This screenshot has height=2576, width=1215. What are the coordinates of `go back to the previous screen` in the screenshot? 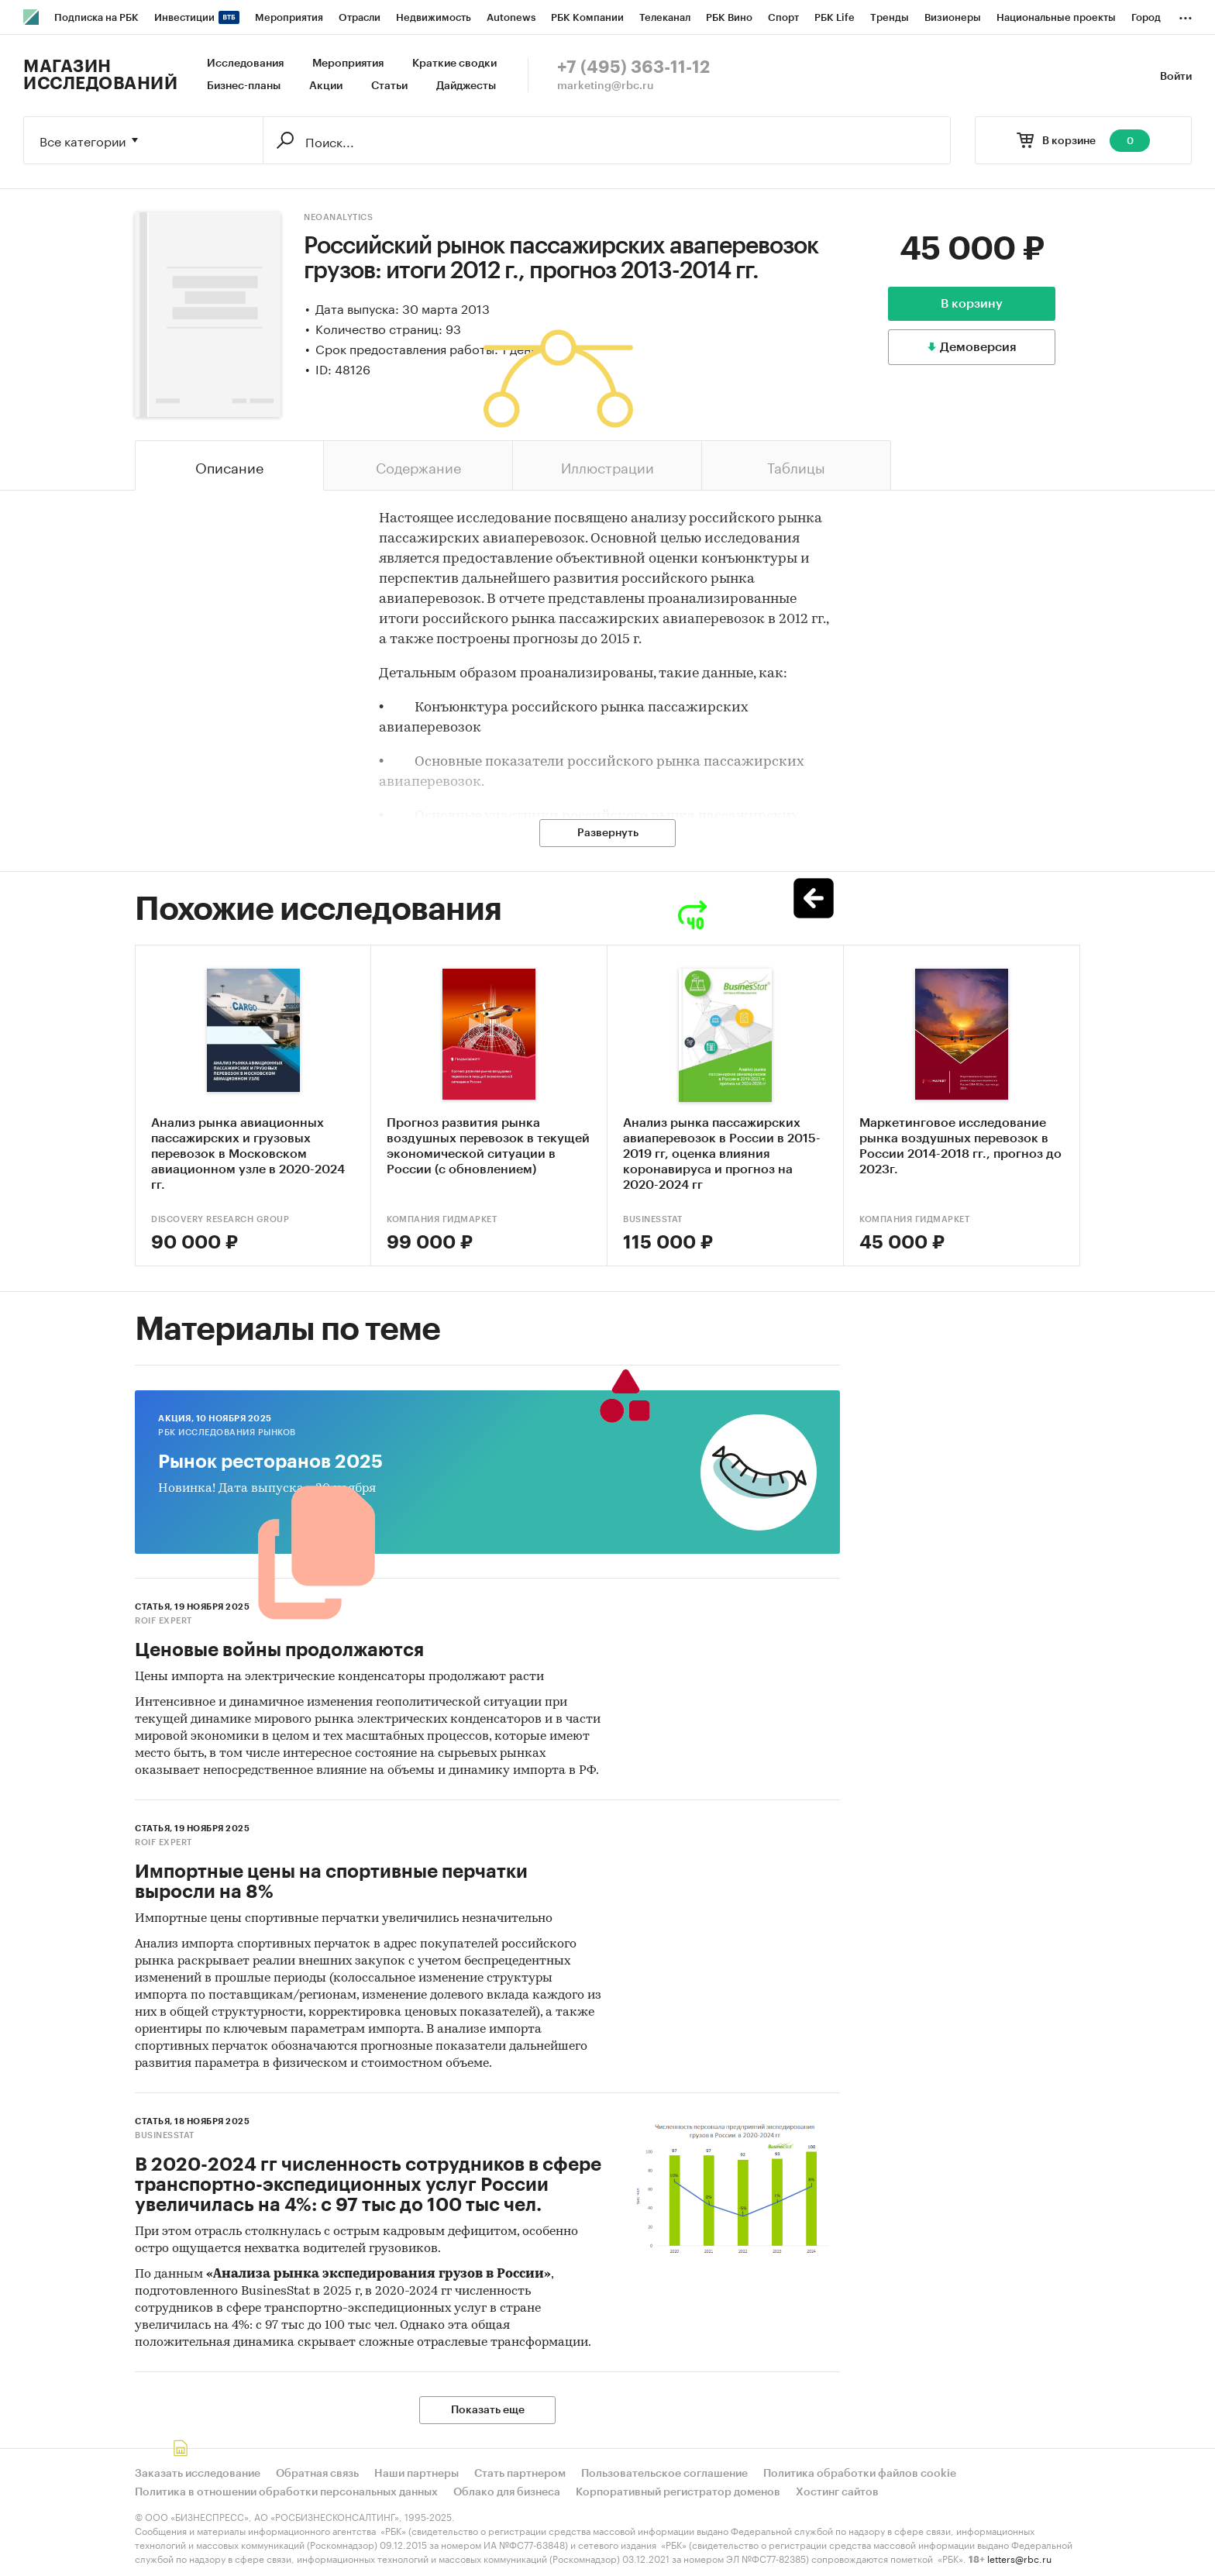 It's located at (814, 898).